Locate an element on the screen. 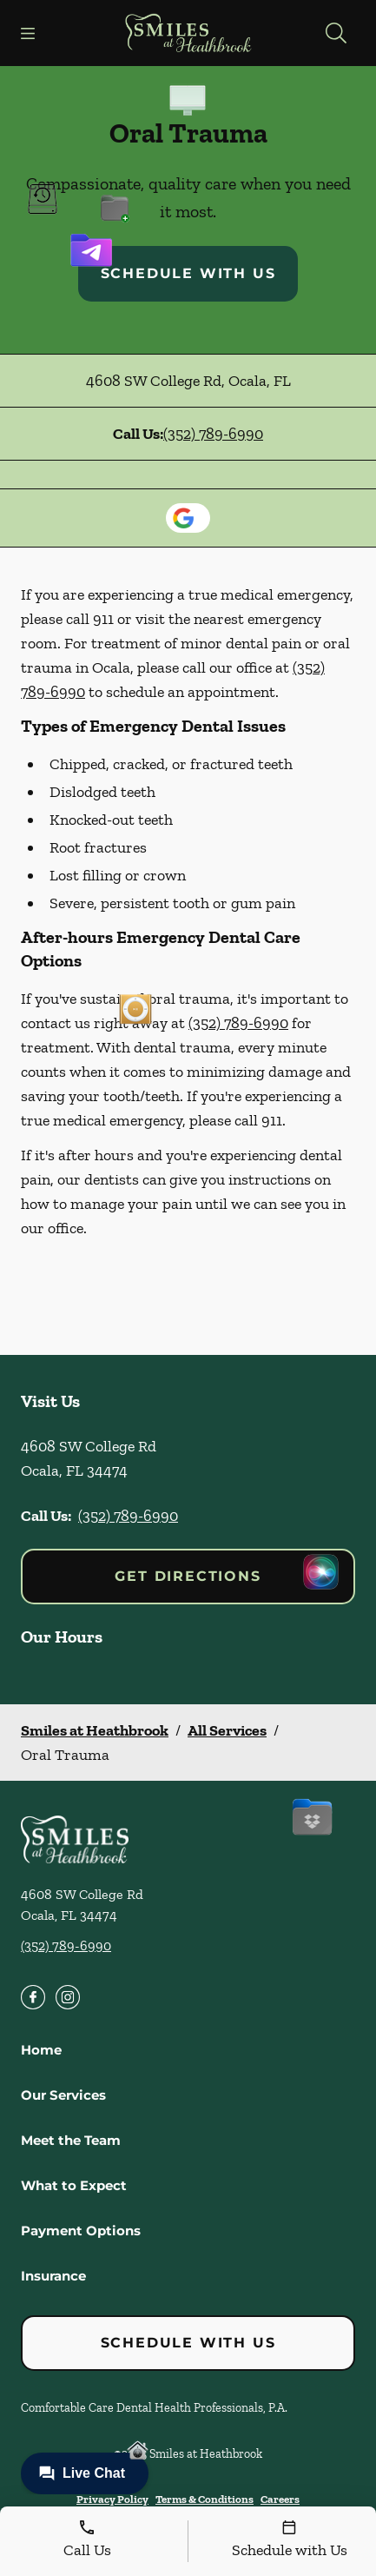 This screenshot has width=376, height=2576. open telegram downloads folder is located at coordinates (91, 251).